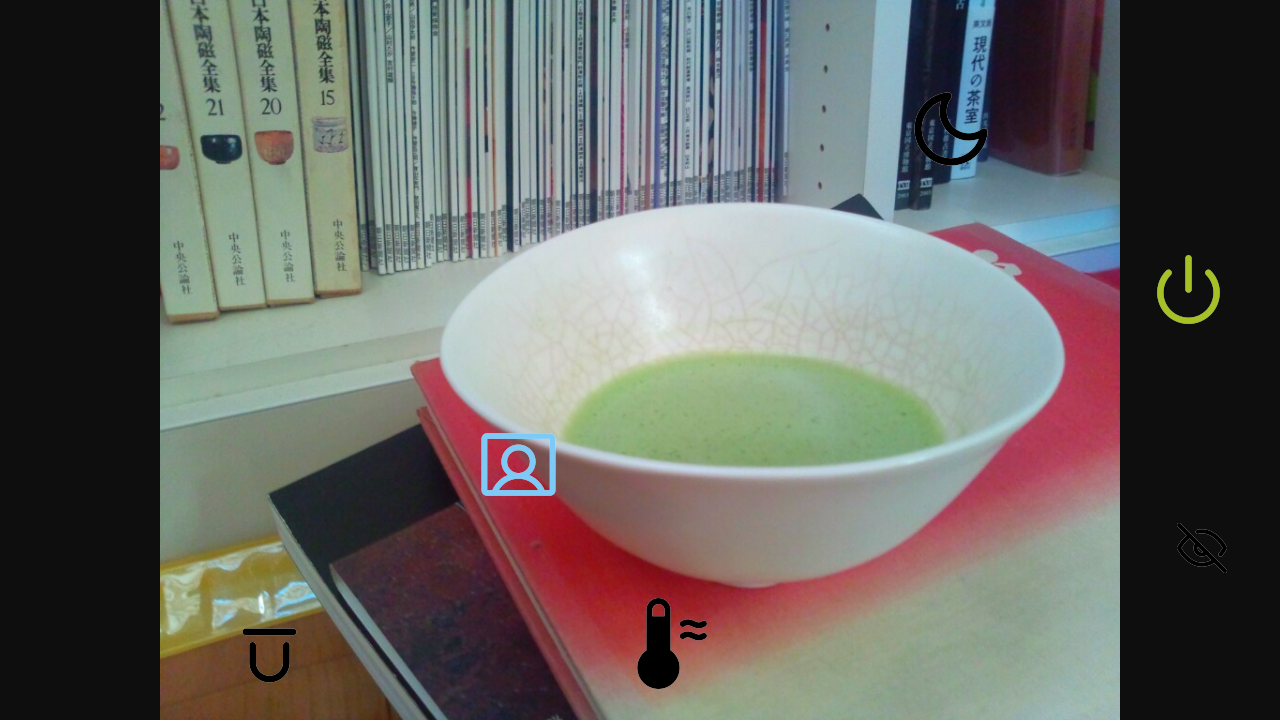 The image size is (1280, 720). What do you see at coordinates (518, 464) in the screenshot?
I see `view user profile card` at bounding box center [518, 464].